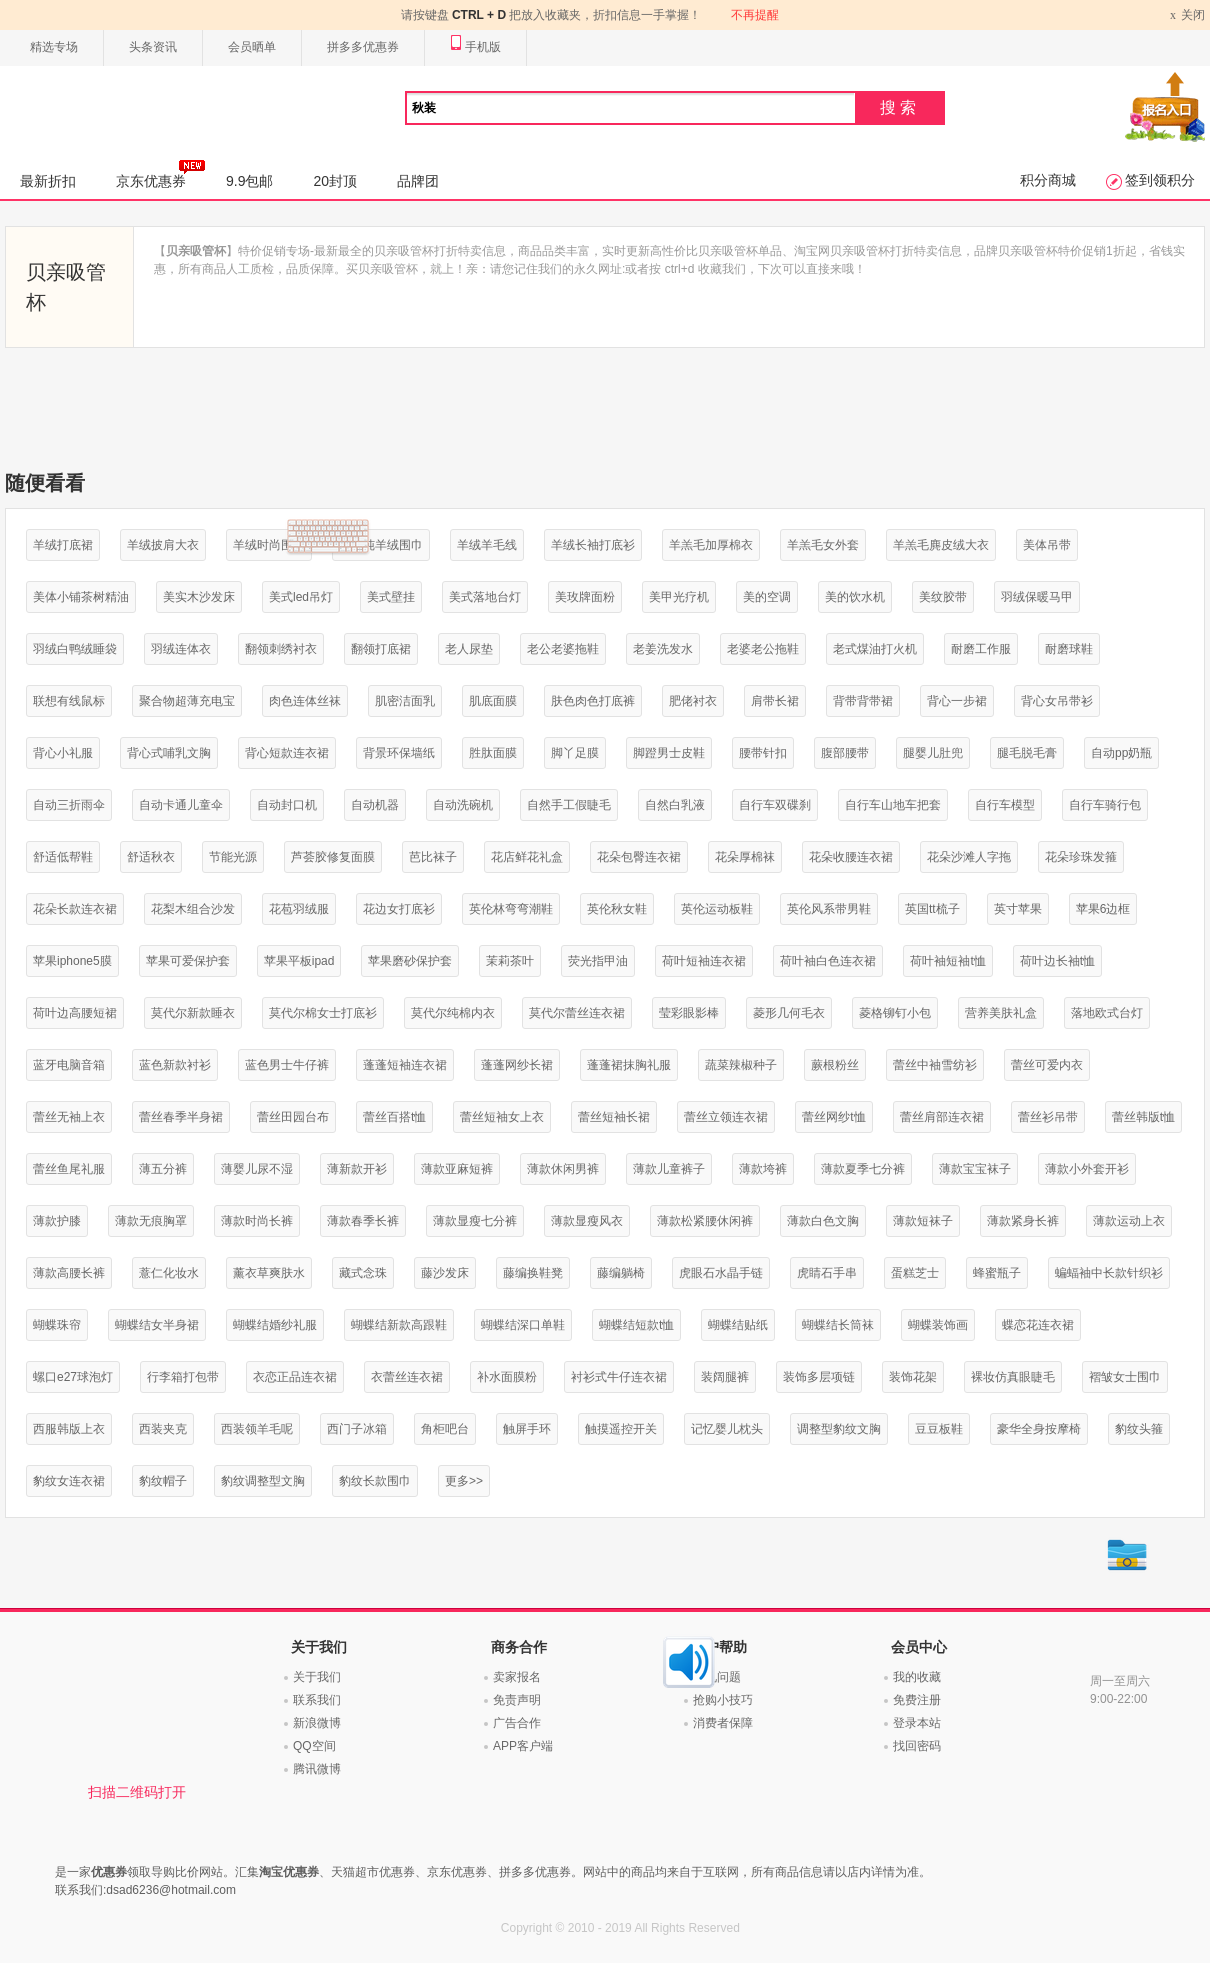 The image size is (1210, 1963). What do you see at coordinates (729, 1622) in the screenshot?
I see `indicates sound or audio is enabled` at bounding box center [729, 1622].